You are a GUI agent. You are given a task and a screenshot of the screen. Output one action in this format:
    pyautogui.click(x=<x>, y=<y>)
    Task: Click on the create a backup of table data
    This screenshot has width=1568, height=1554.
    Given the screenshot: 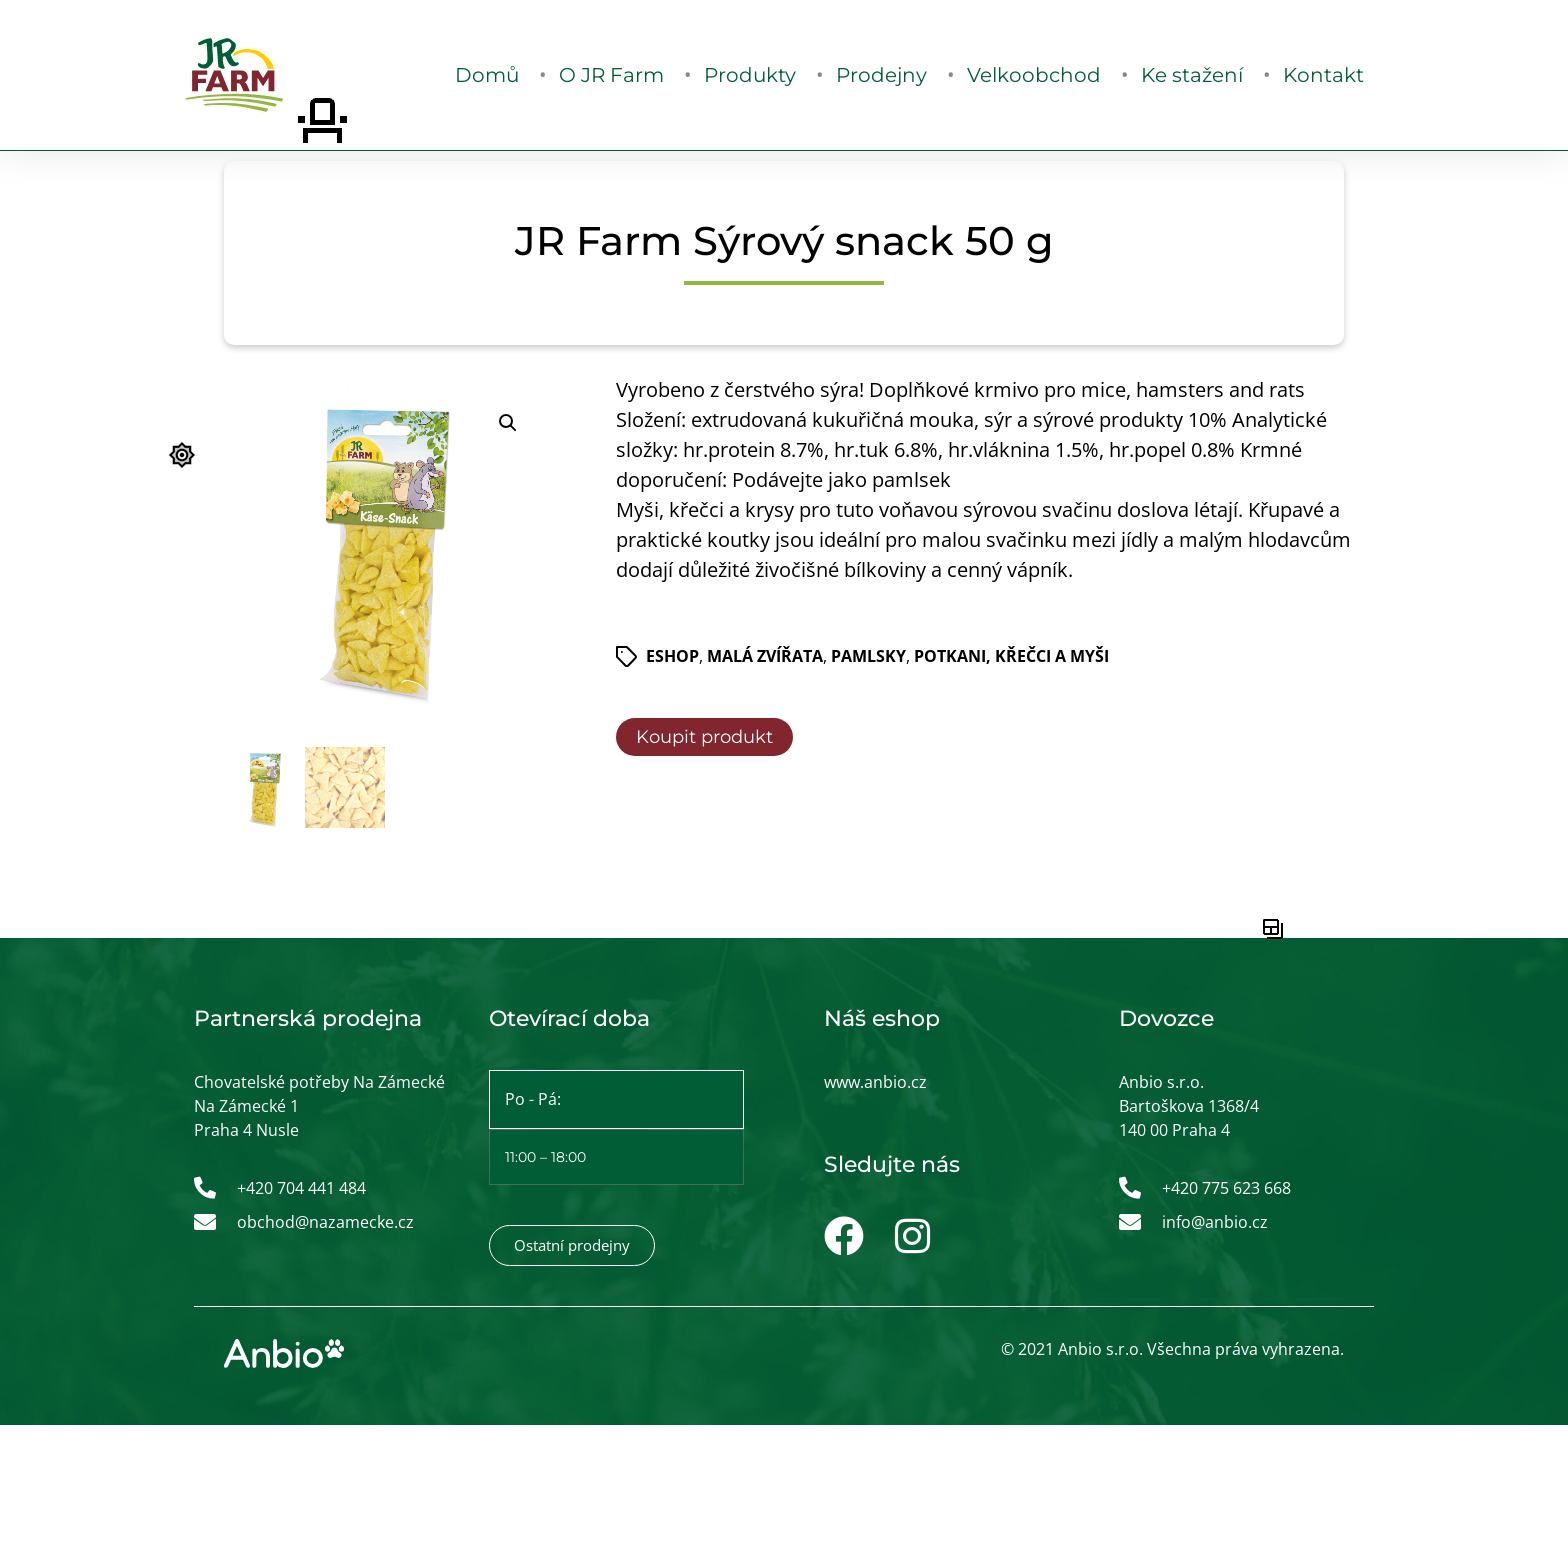 What is the action you would take?
    pyautogui.click(x=1273, y=929)
    